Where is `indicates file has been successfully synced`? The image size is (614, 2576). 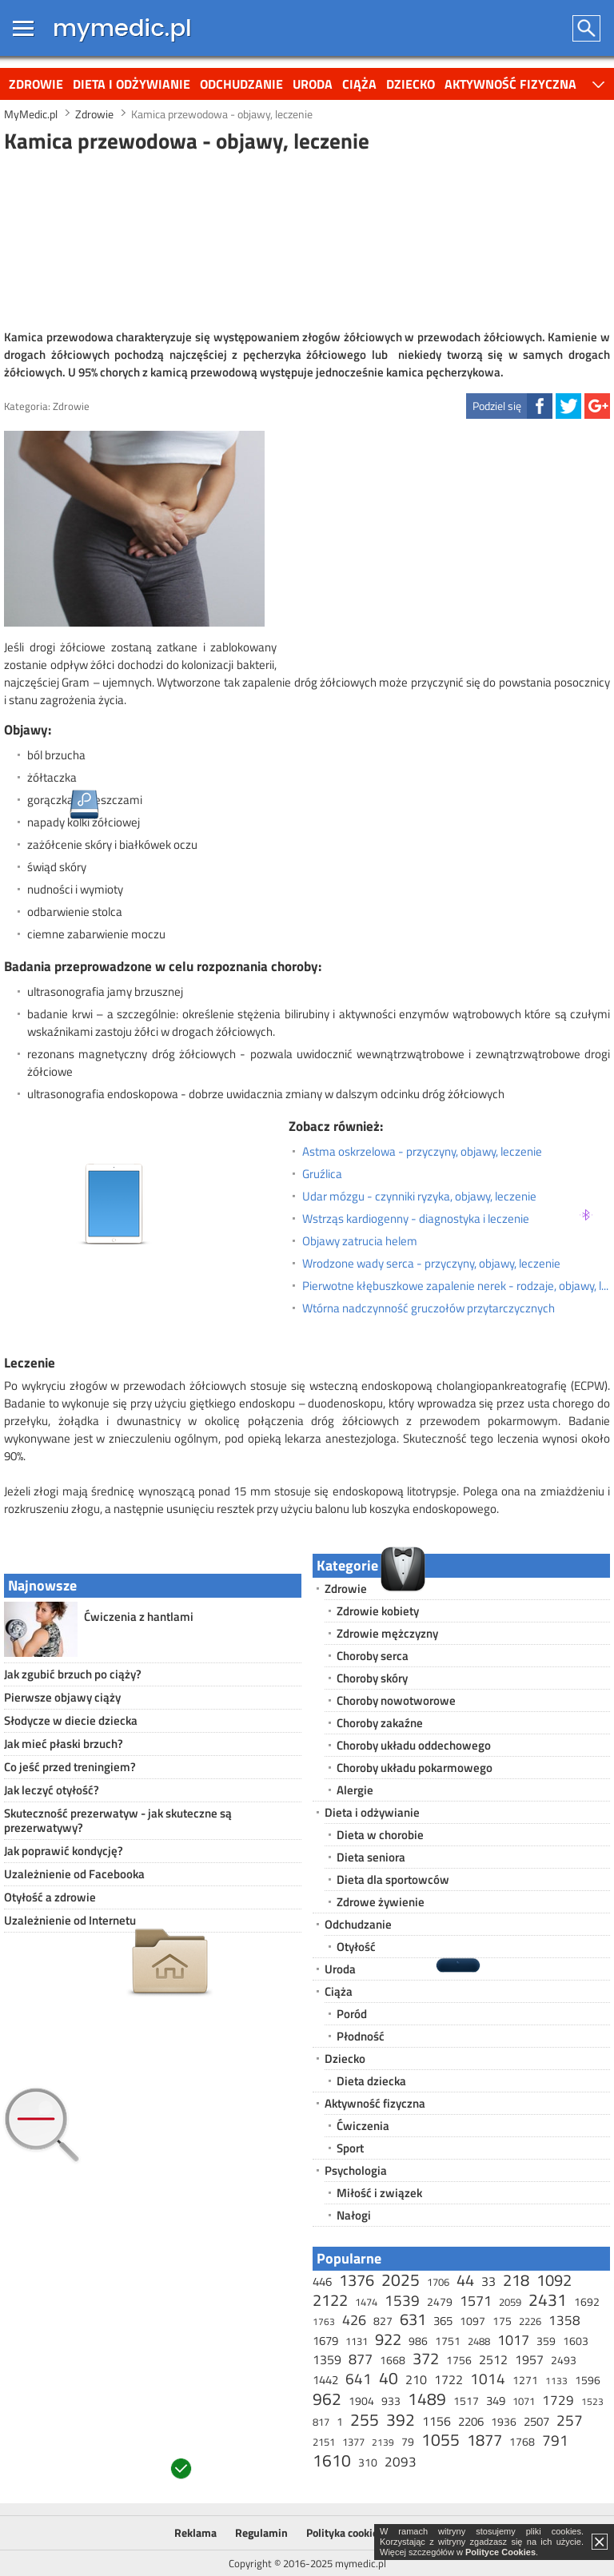 indicates file has been successfully synced is located at coordinates (181, 2468).